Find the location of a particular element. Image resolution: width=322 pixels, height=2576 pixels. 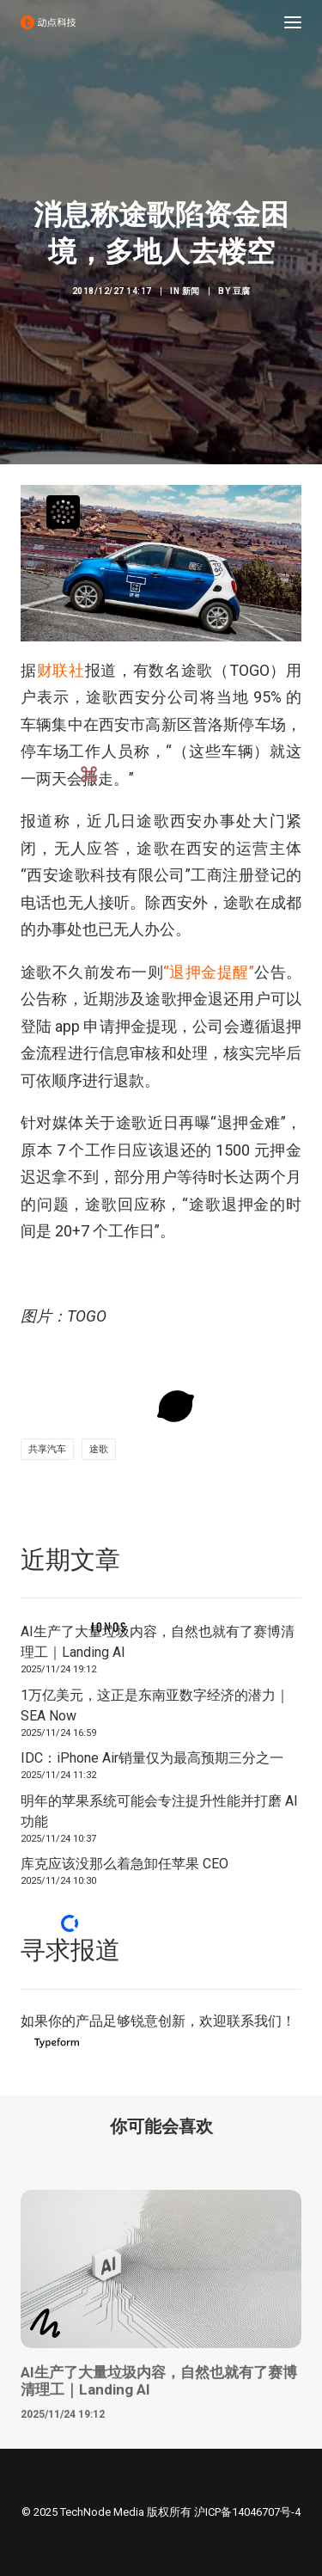

open sketching or drawing tool is located at coordinates (45, 2323).